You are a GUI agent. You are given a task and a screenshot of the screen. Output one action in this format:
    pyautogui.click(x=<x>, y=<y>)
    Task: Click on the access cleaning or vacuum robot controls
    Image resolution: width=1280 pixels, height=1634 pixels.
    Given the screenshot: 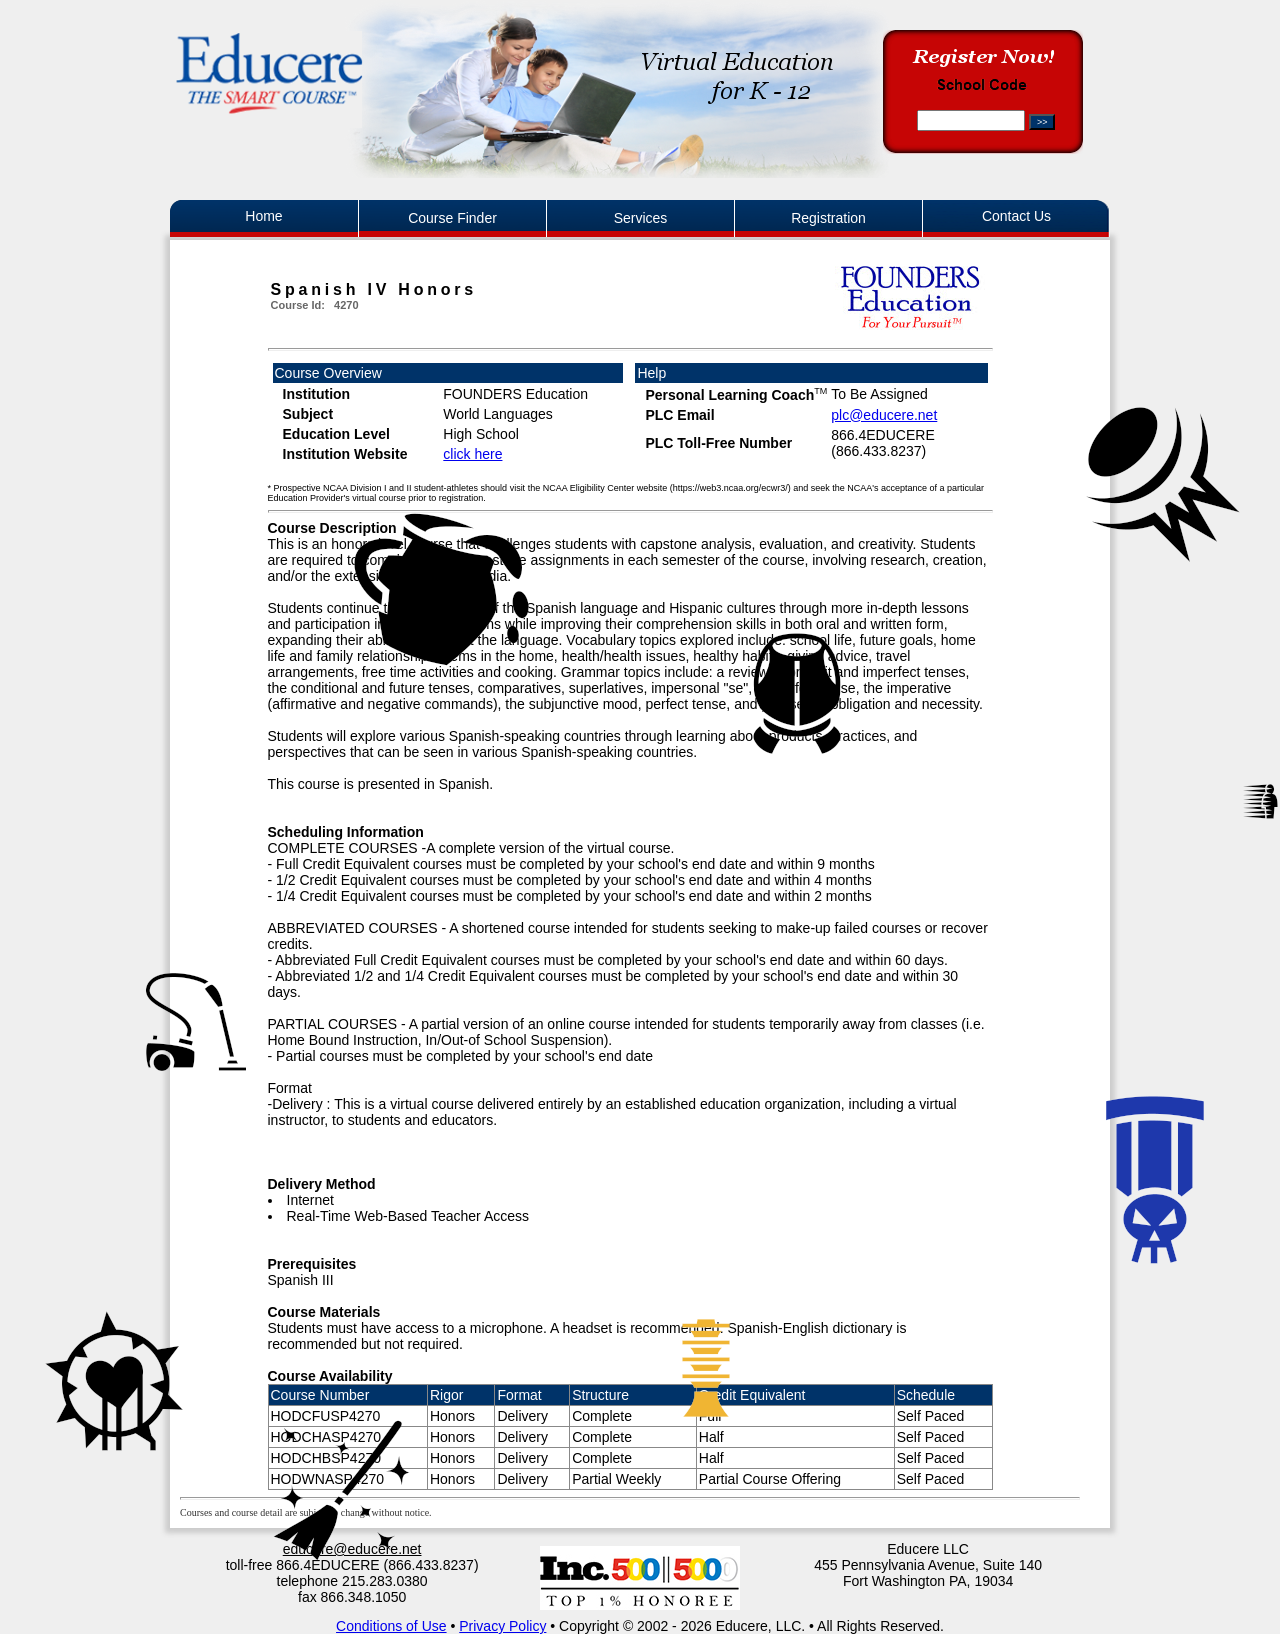 What is the action you would take?
    pyautogui.click(x=196, y=1022)
    